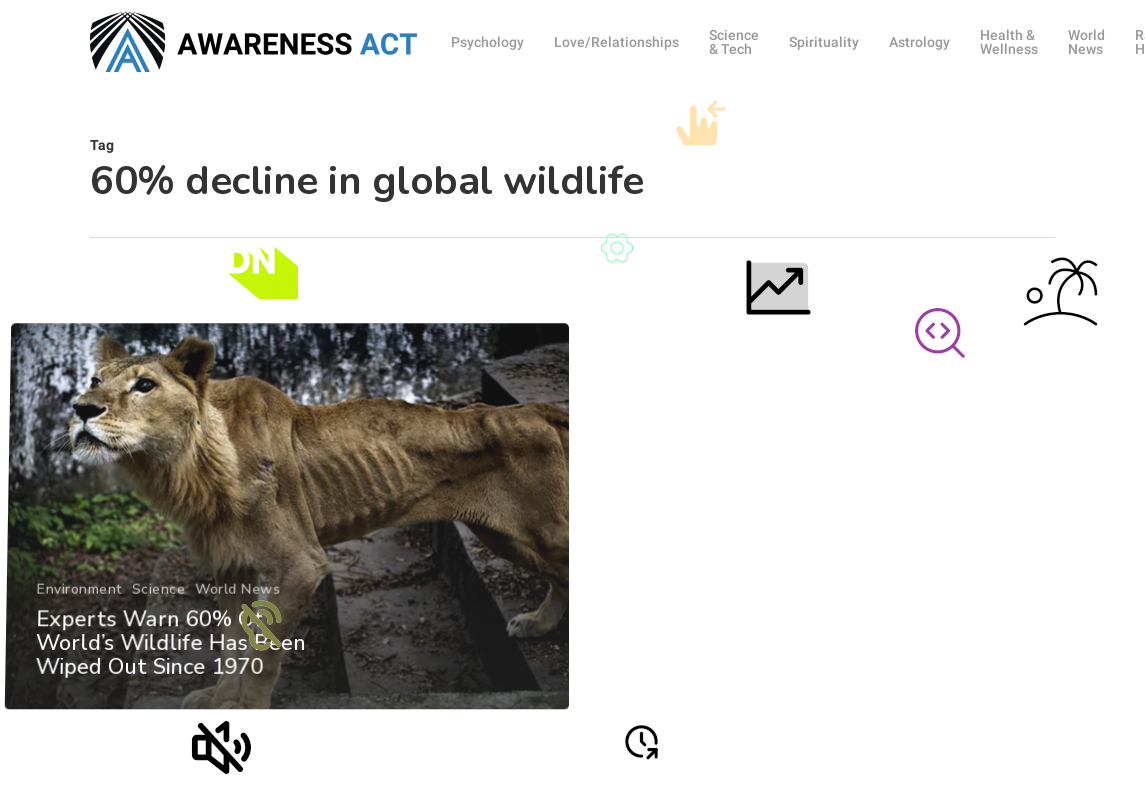  I want to click on scan or analyze code for issues, so click(941, 334).